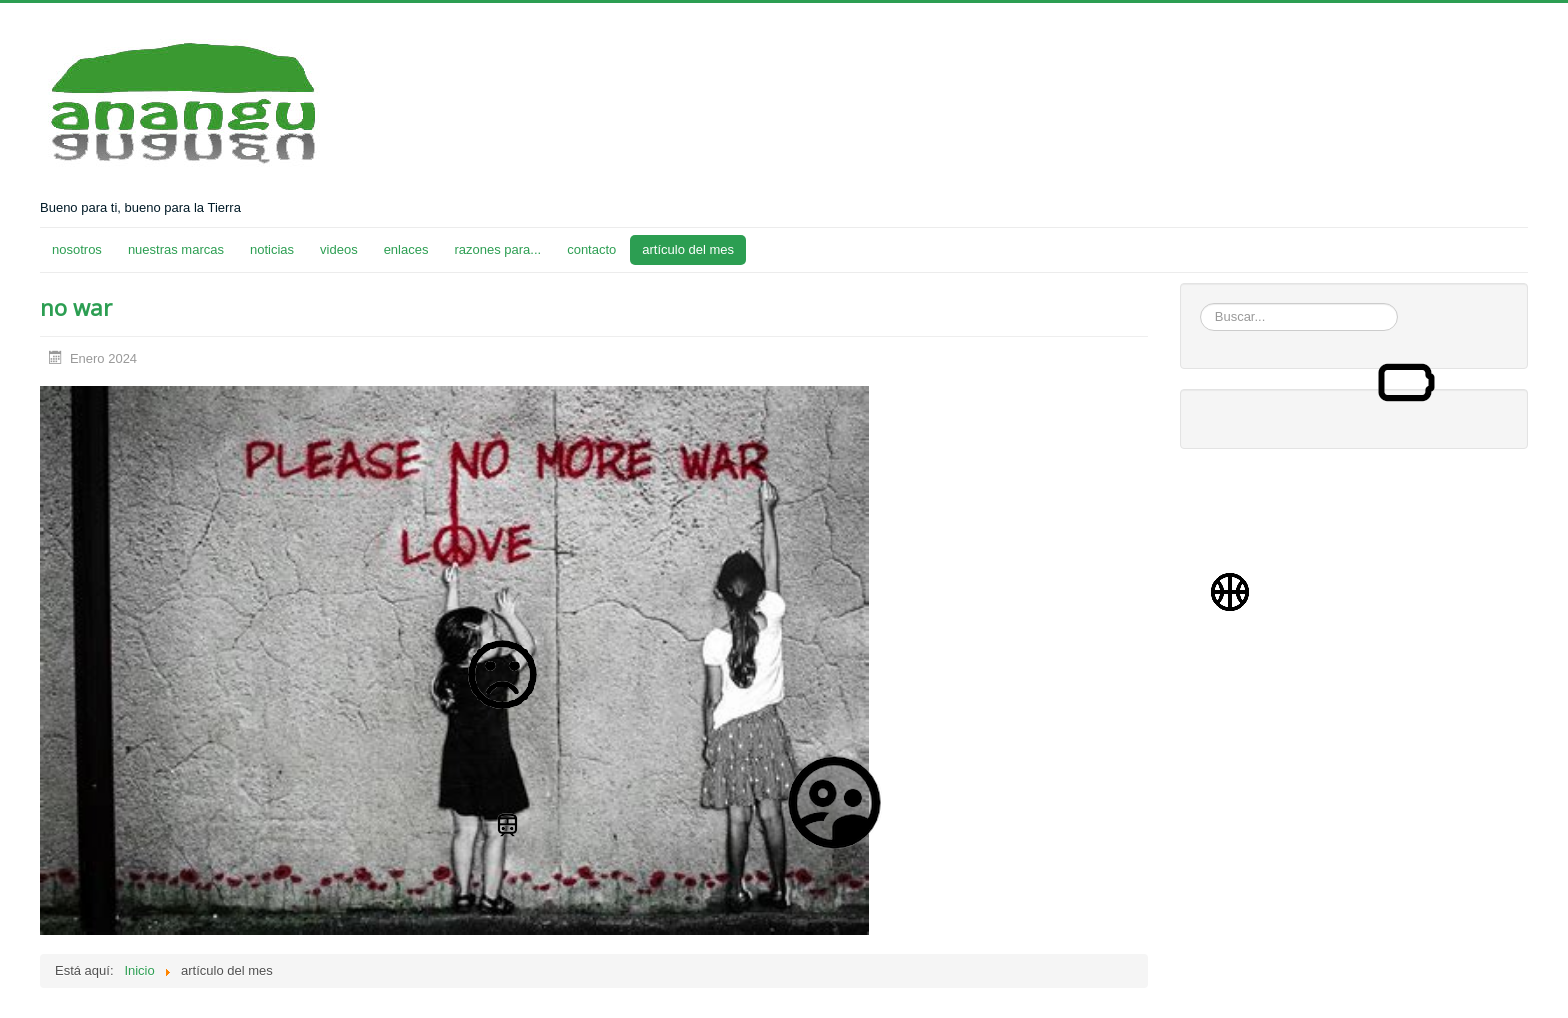 The image size is (1568, 1018). I want to click on indicates current battery level, so click(1406, 382).